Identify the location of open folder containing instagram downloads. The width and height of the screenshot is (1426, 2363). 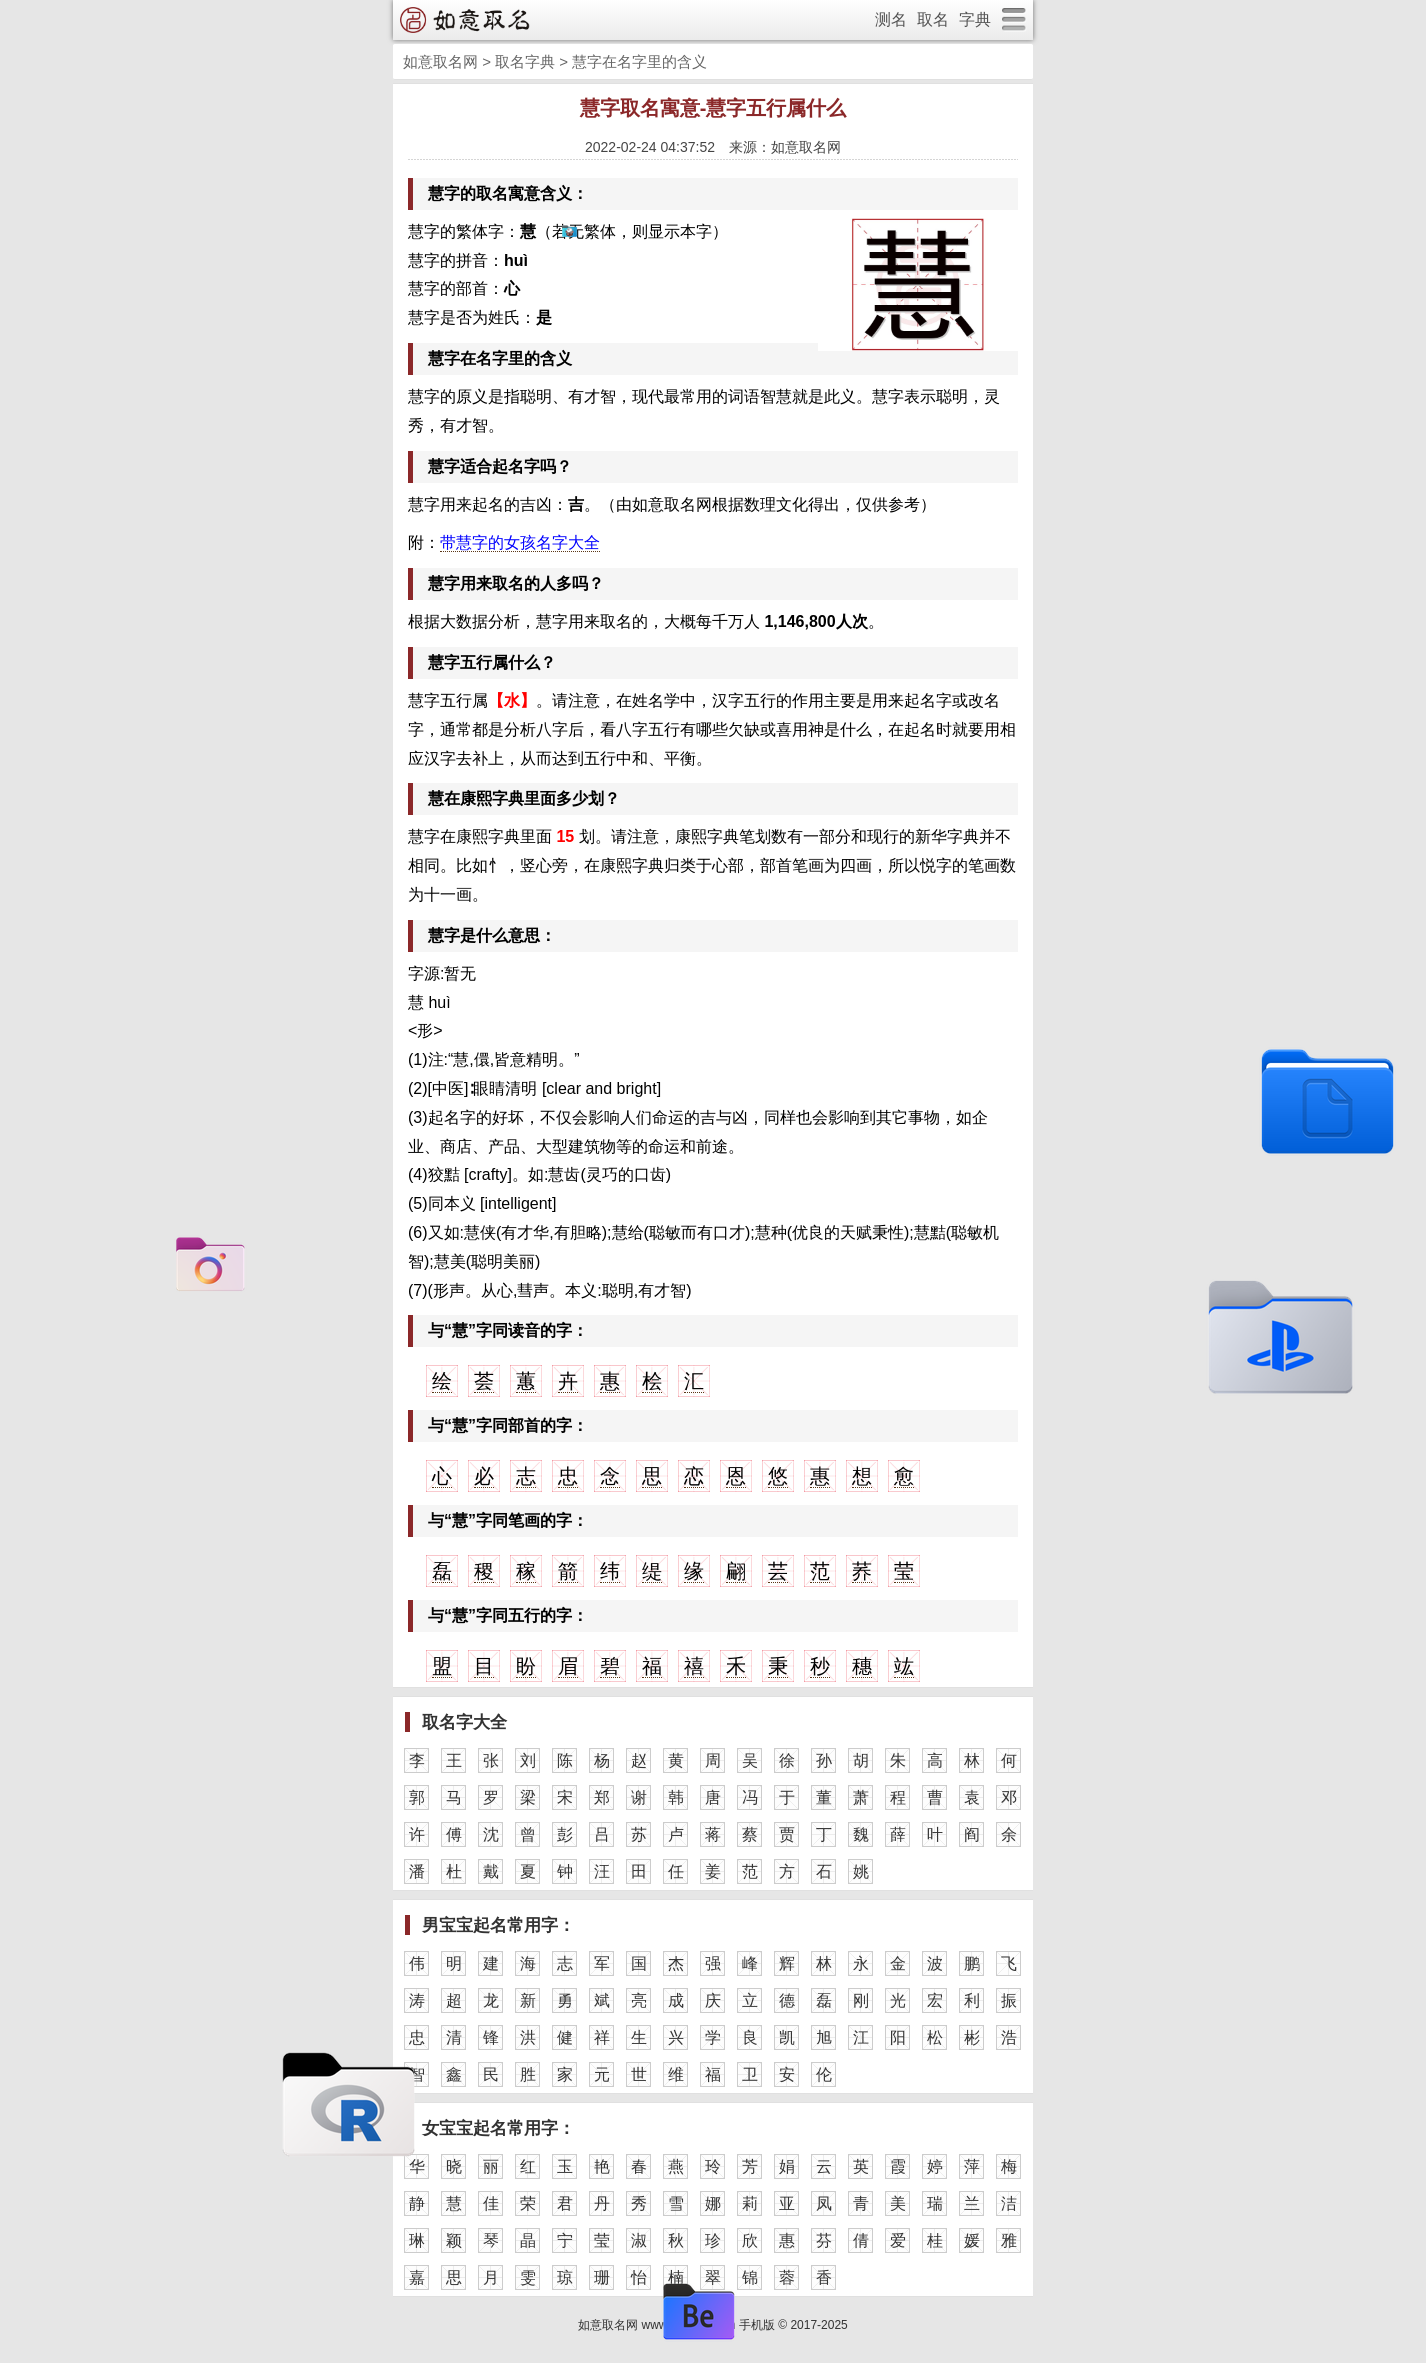
(210, 1266).